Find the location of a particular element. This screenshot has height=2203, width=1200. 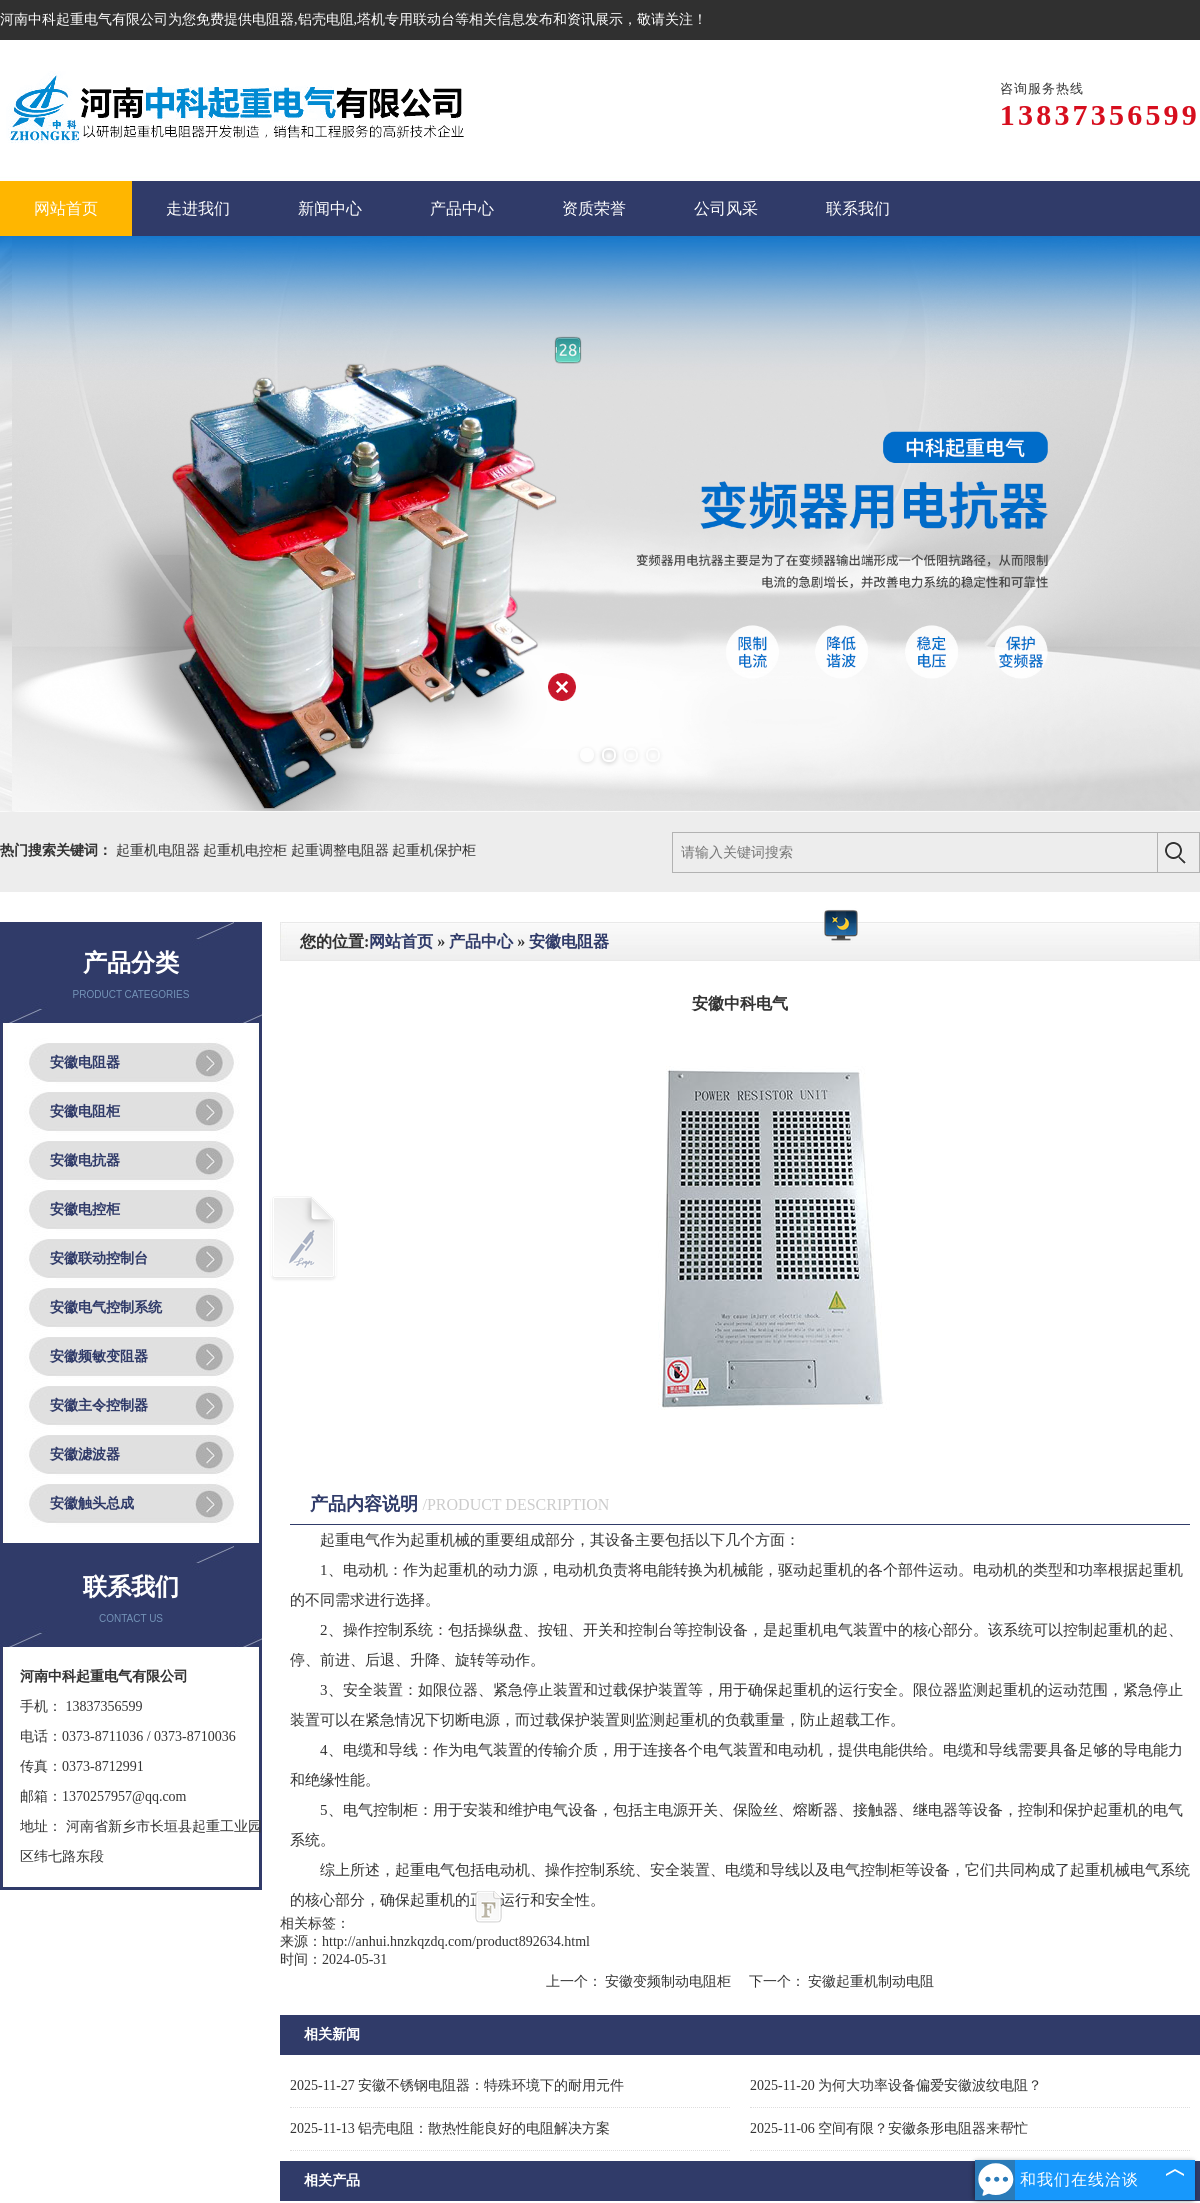

stop or cancel the current action is located at coordinates (562, 687).